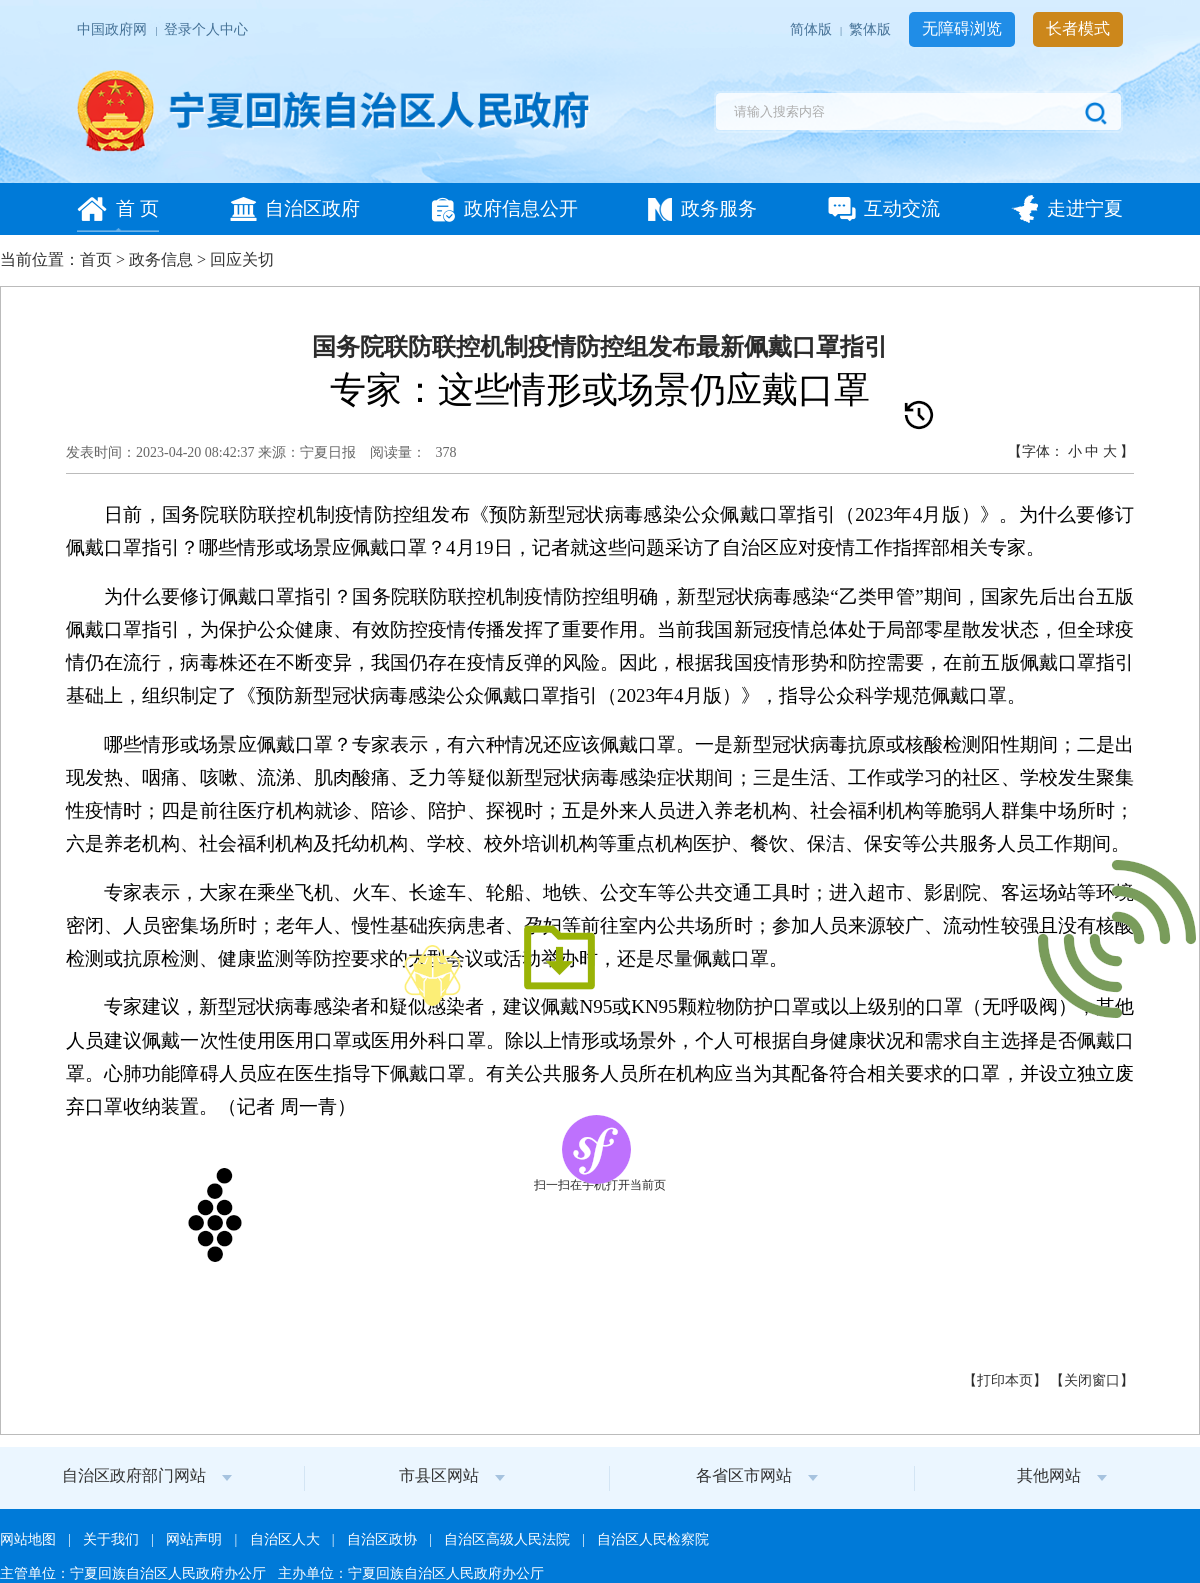 The image size is (1200, 1583). What do you see at coordinates (919, 415) in the screenshot?
I see `view history or recent activity` at bounding box center [919, 415].